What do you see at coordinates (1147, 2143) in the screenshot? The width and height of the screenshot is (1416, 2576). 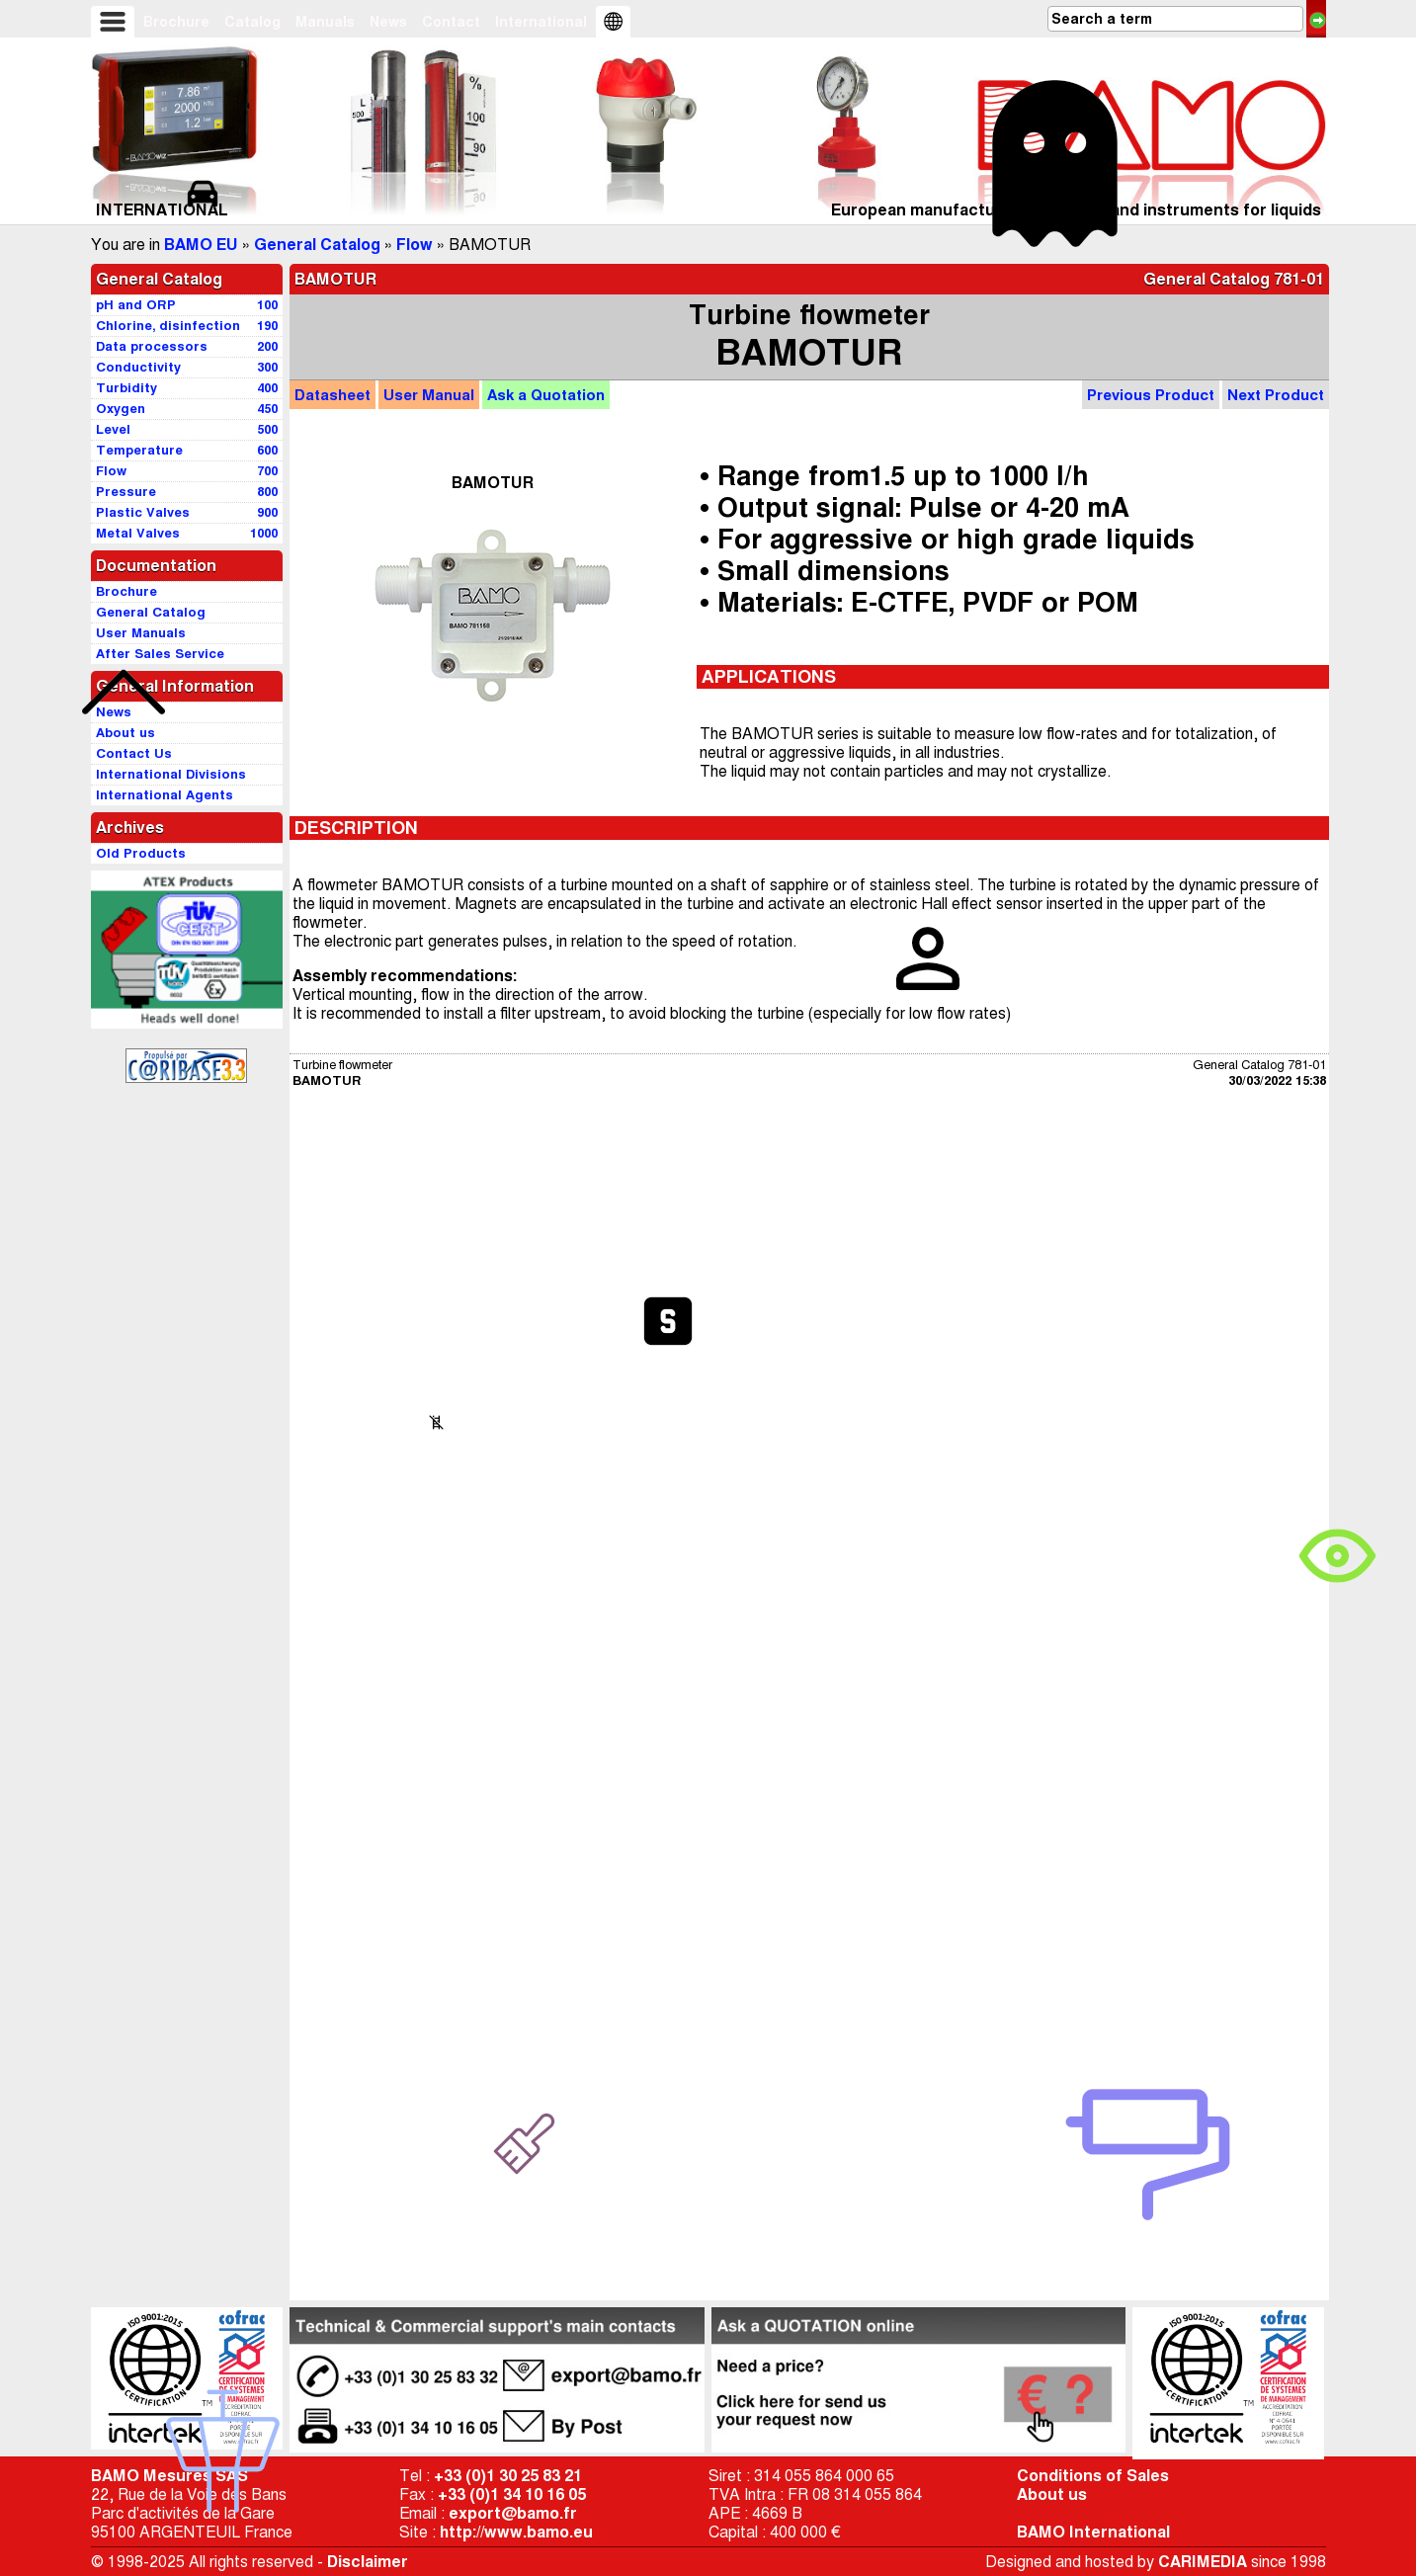 I see `customize theme or appearance settings` at bounding box center [1147, 2143].